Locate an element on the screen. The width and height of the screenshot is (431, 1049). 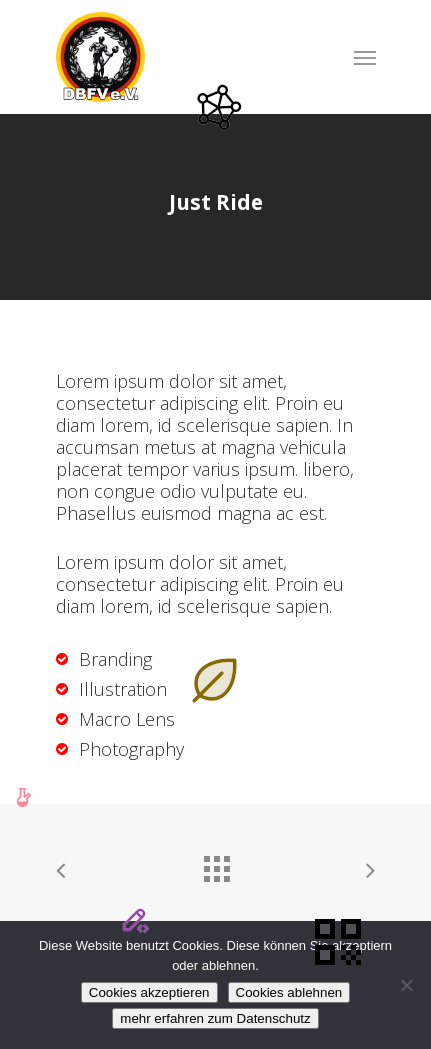
access smoking or cannabis-related content is located at coordinates (23, 797).